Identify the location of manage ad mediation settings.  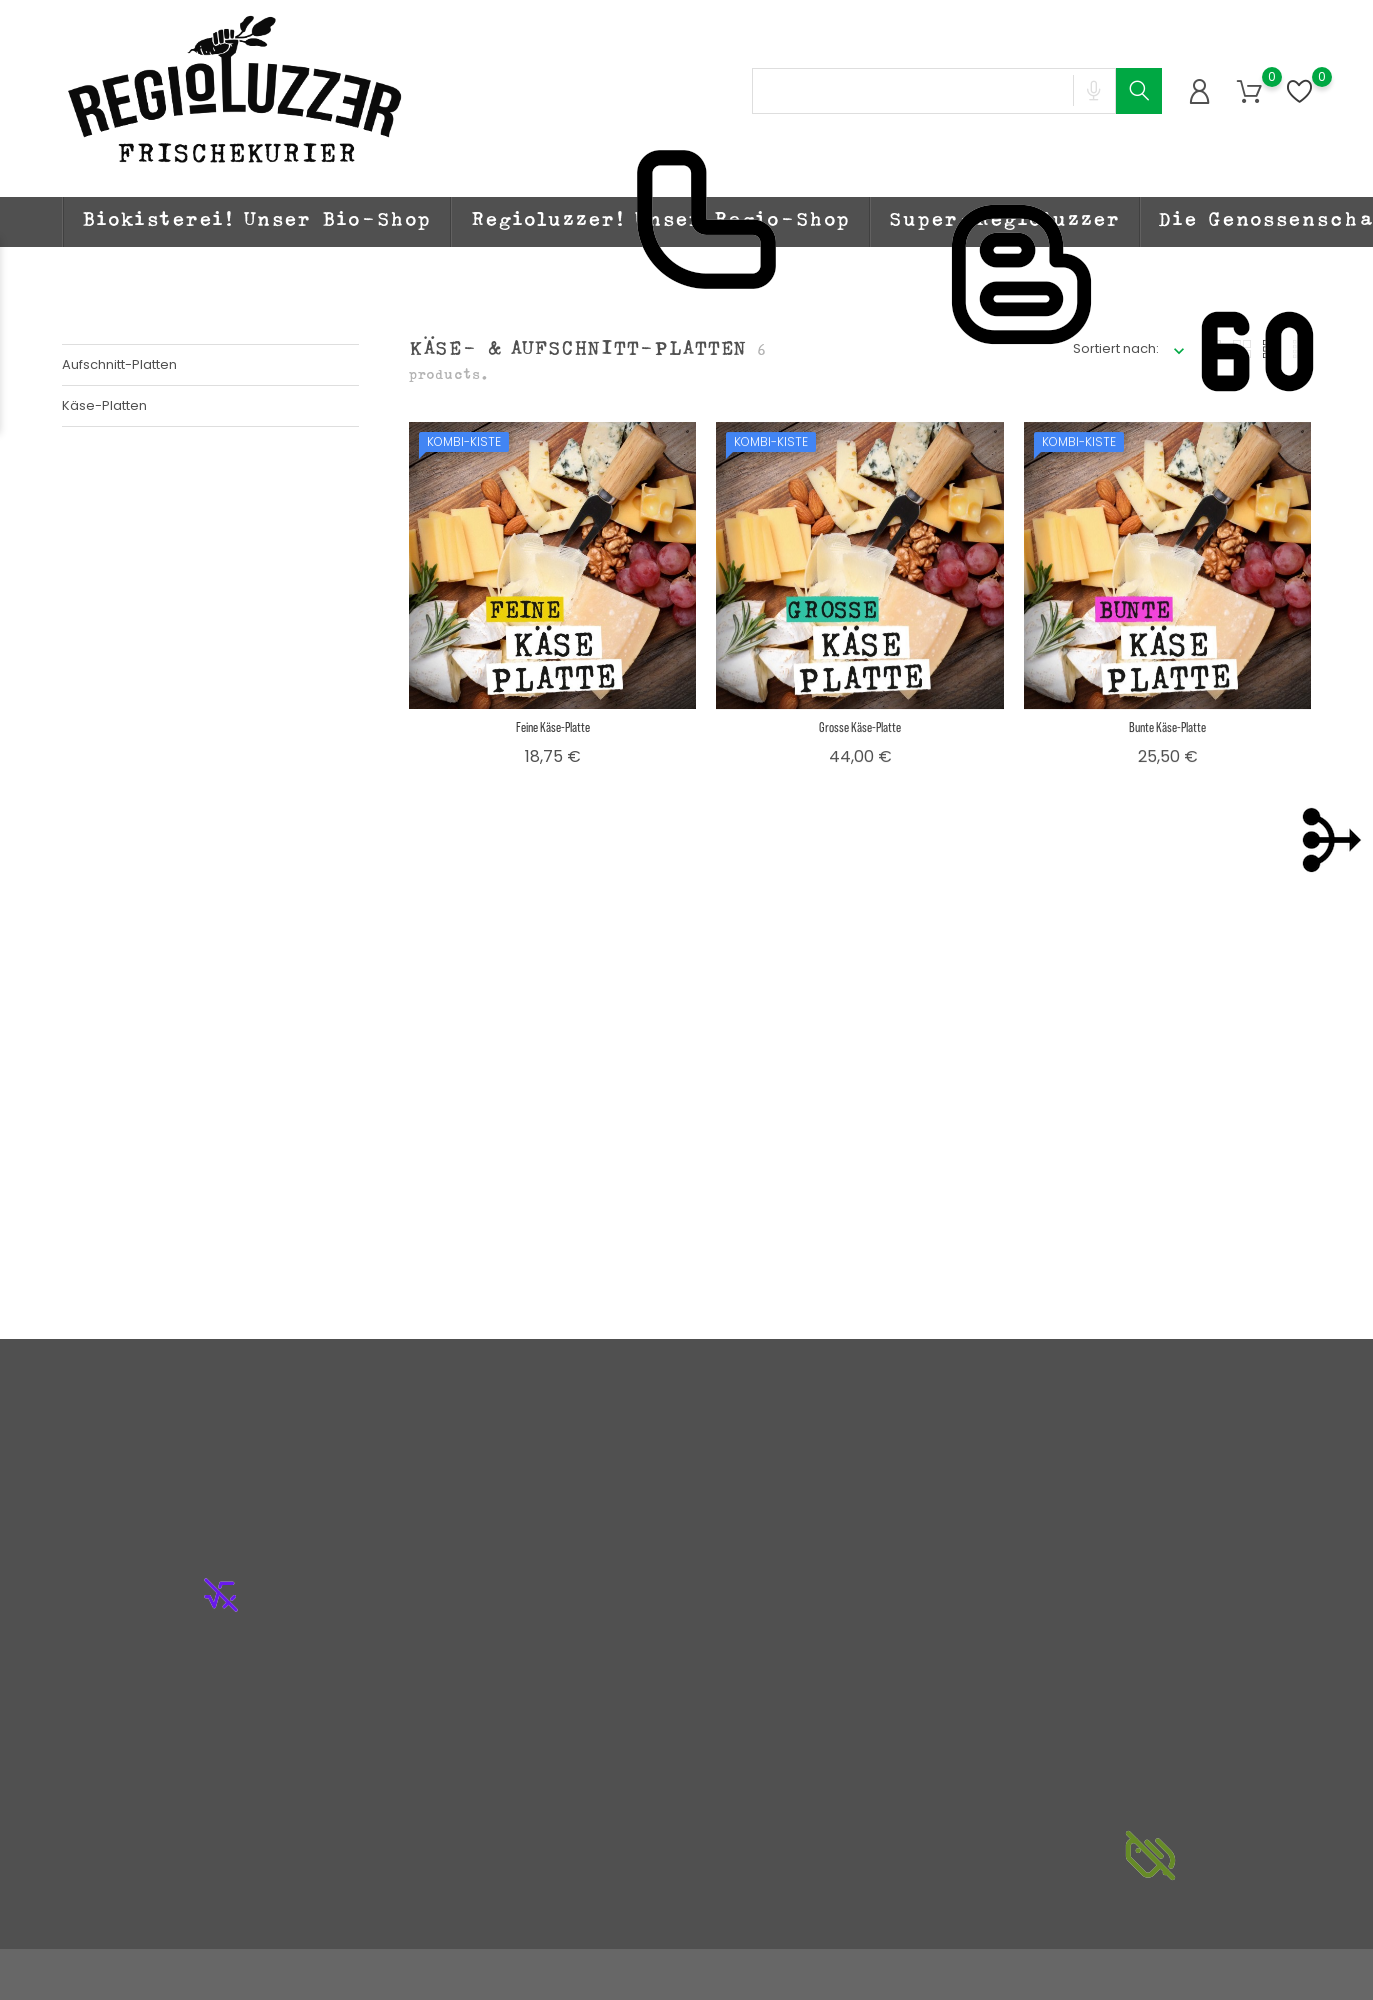
(1332, 840).